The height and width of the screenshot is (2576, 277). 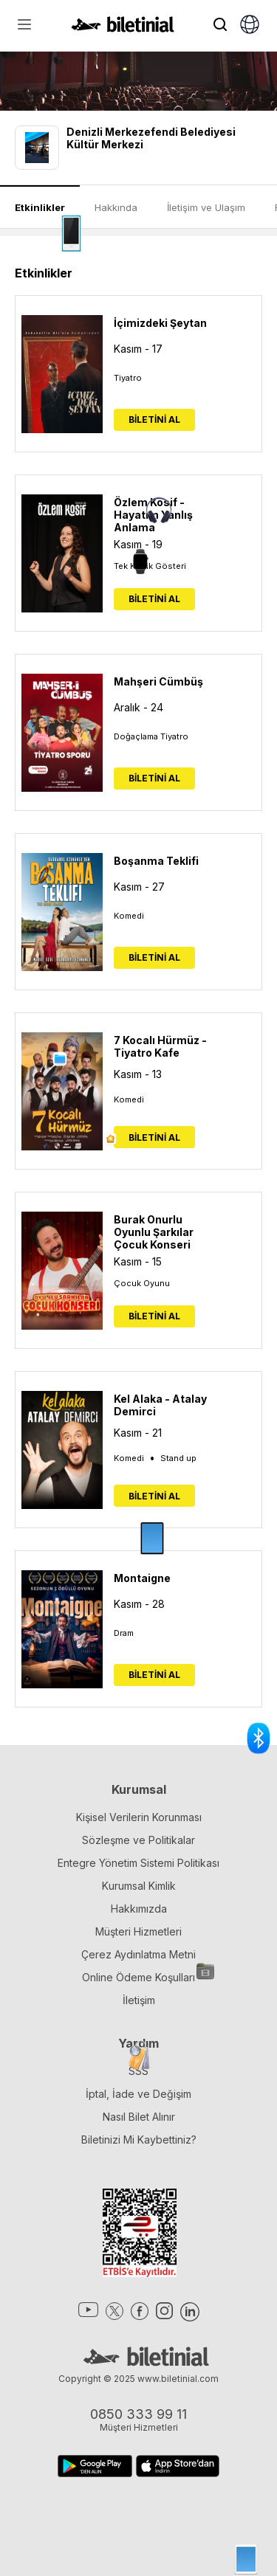 What do you see at coordinates (71, 233) in the screenshot?
I see `iPod nano device connected` at bounding box center [71, 233].